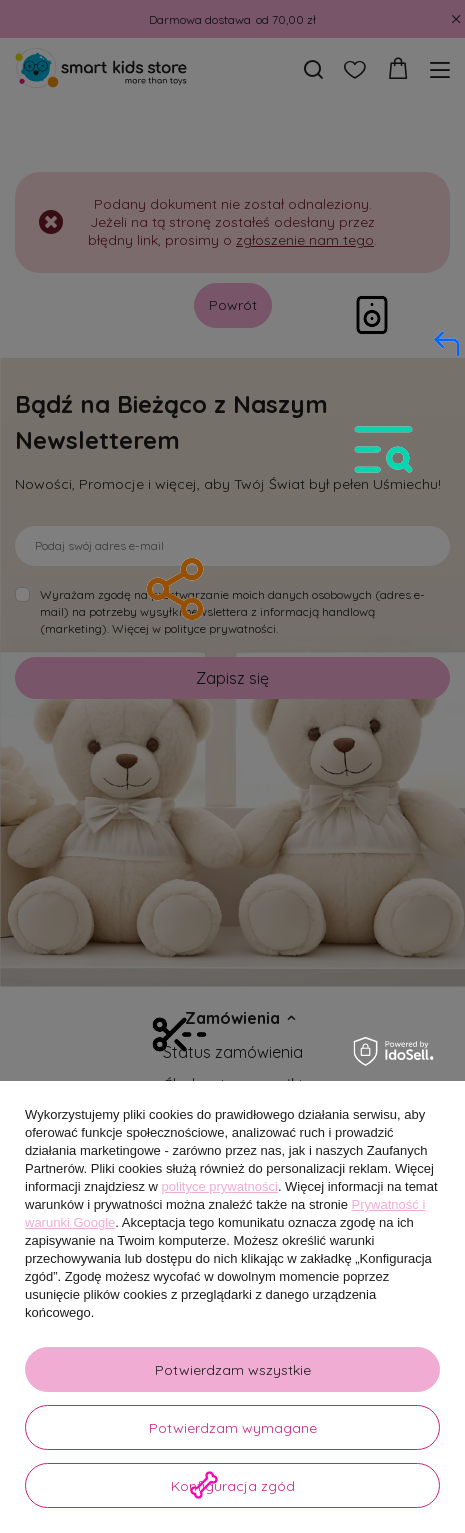  What do you see at coordinates (372, 315) in the screenshot?
I see `adjust audio output settings` at bounding box center [372, 315].